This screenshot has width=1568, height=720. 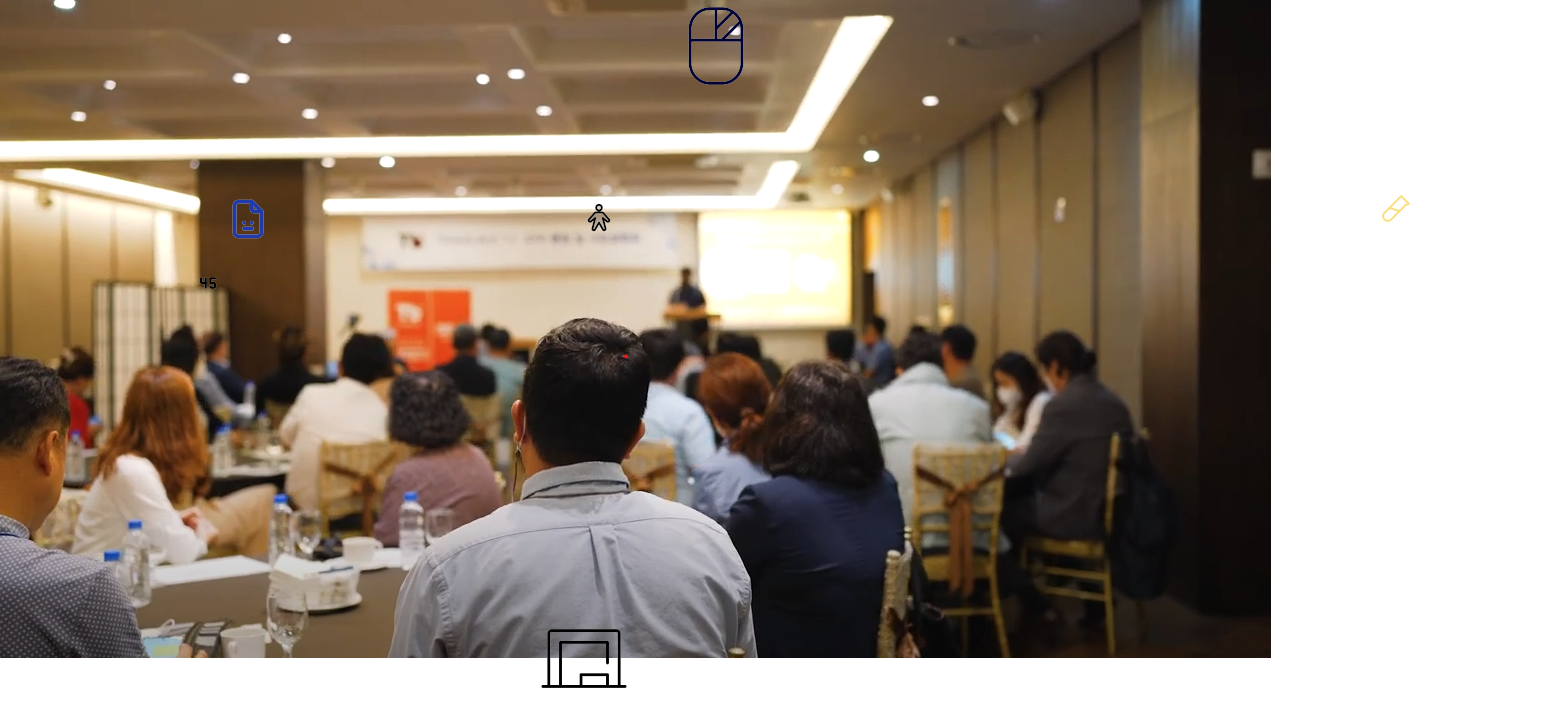 I want to click on document with neutral status or feedback, so click(x=248, y=219).